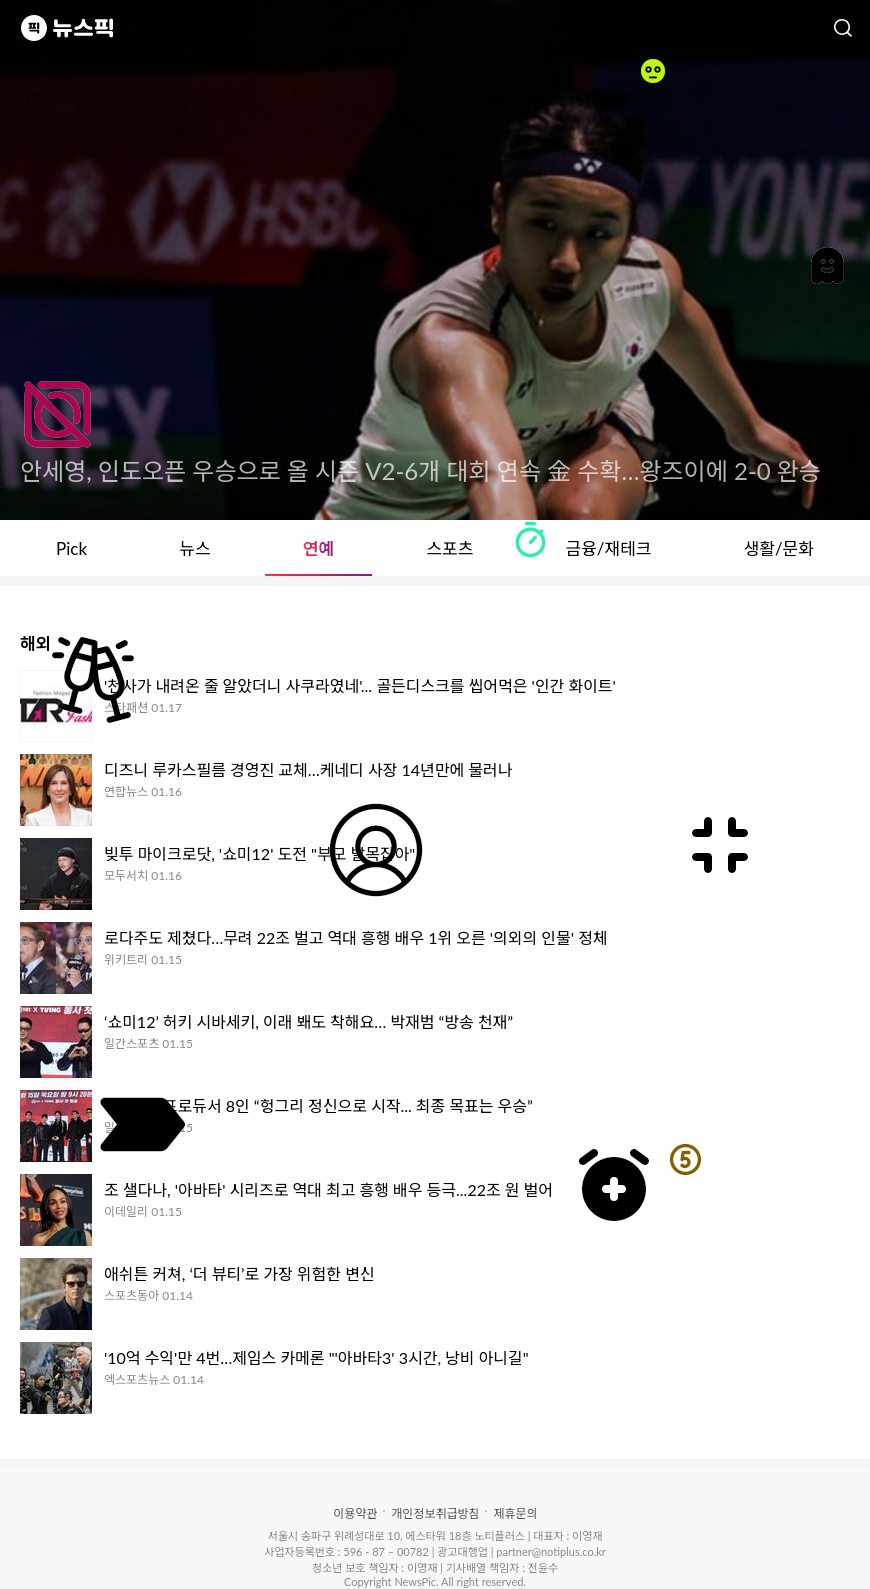 The height and width of the screenshot is (1589, 870). Describe the element at coordinates (140, 1124) in the screenshot. I see `mark item as important or priority` at that location.